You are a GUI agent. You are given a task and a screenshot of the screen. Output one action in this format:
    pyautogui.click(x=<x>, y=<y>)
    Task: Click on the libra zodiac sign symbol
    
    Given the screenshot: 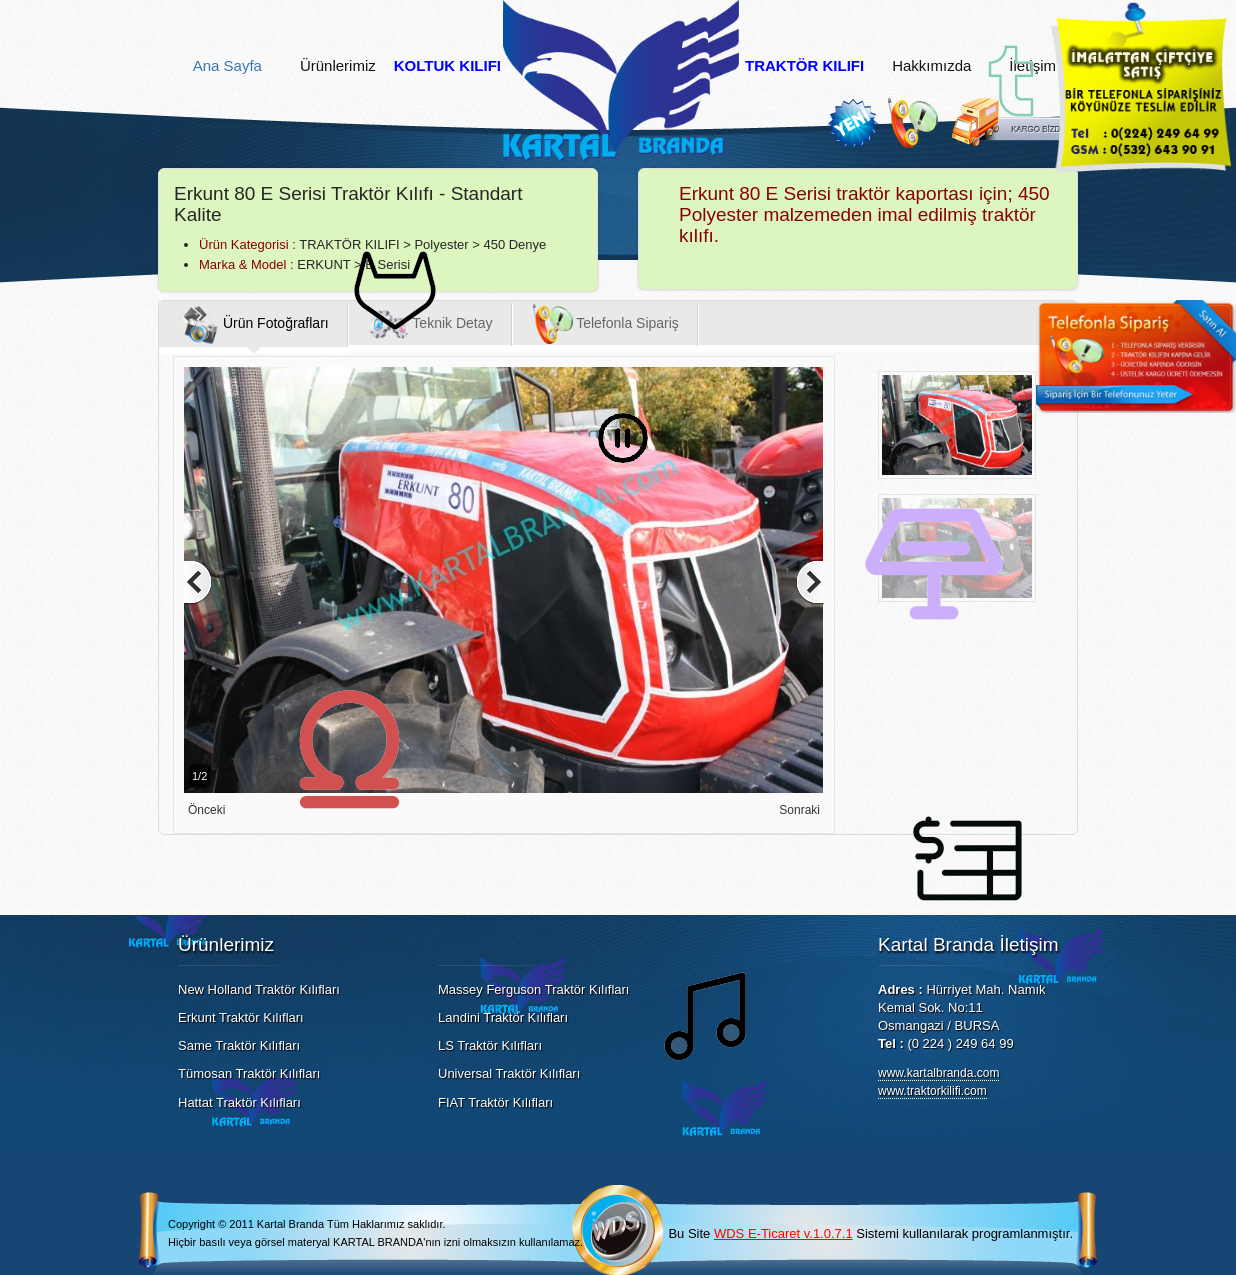 What is the action you would take?
    pyautogui.click(x=349, y=752)
    